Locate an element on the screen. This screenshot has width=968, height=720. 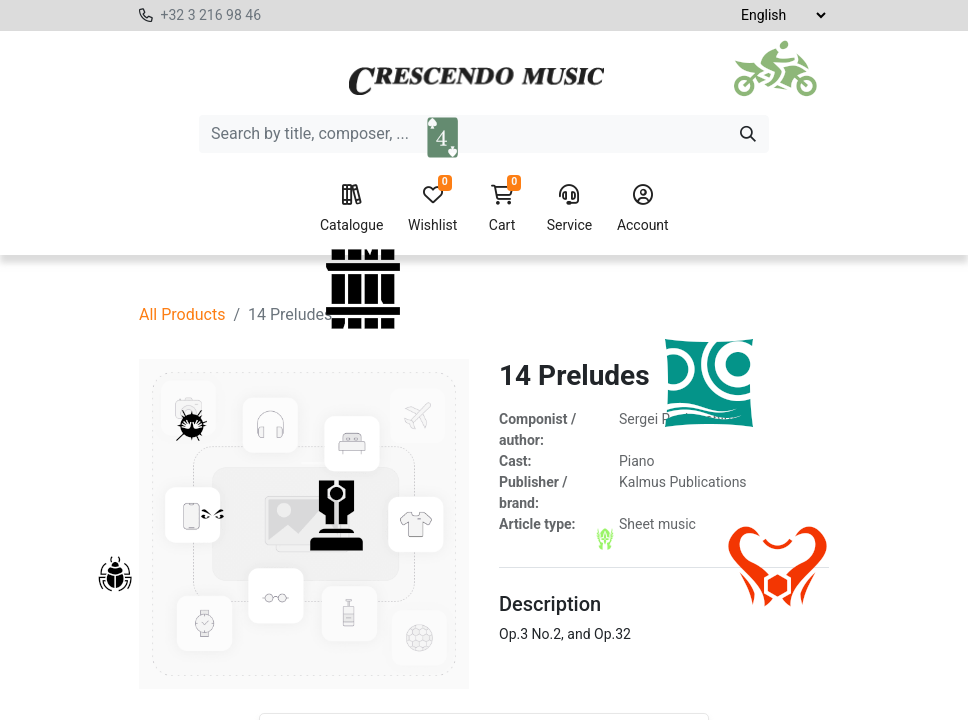
view jewelry or accessories inventory is located at coordinates (777, 566).